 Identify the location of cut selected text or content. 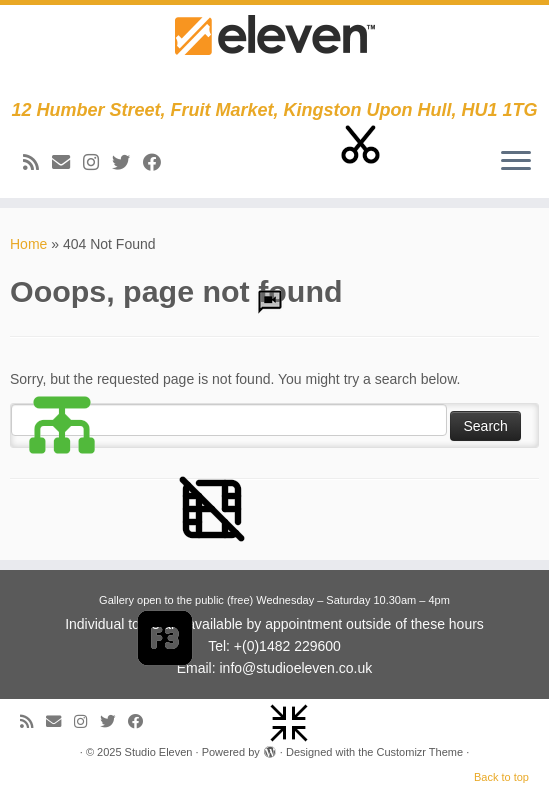
(360, 144).